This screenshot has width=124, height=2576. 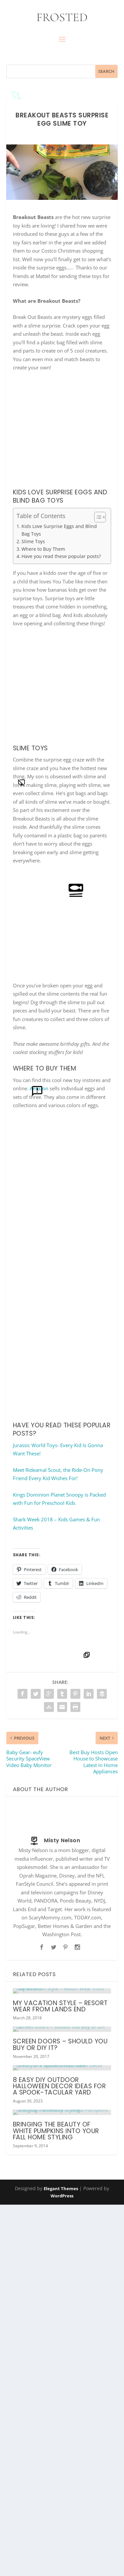 What do you see at coordinates (87, 1655) in the screenshot?
I see `view overlapping layers or intersecting objects` at bounding box center [87, 1655].